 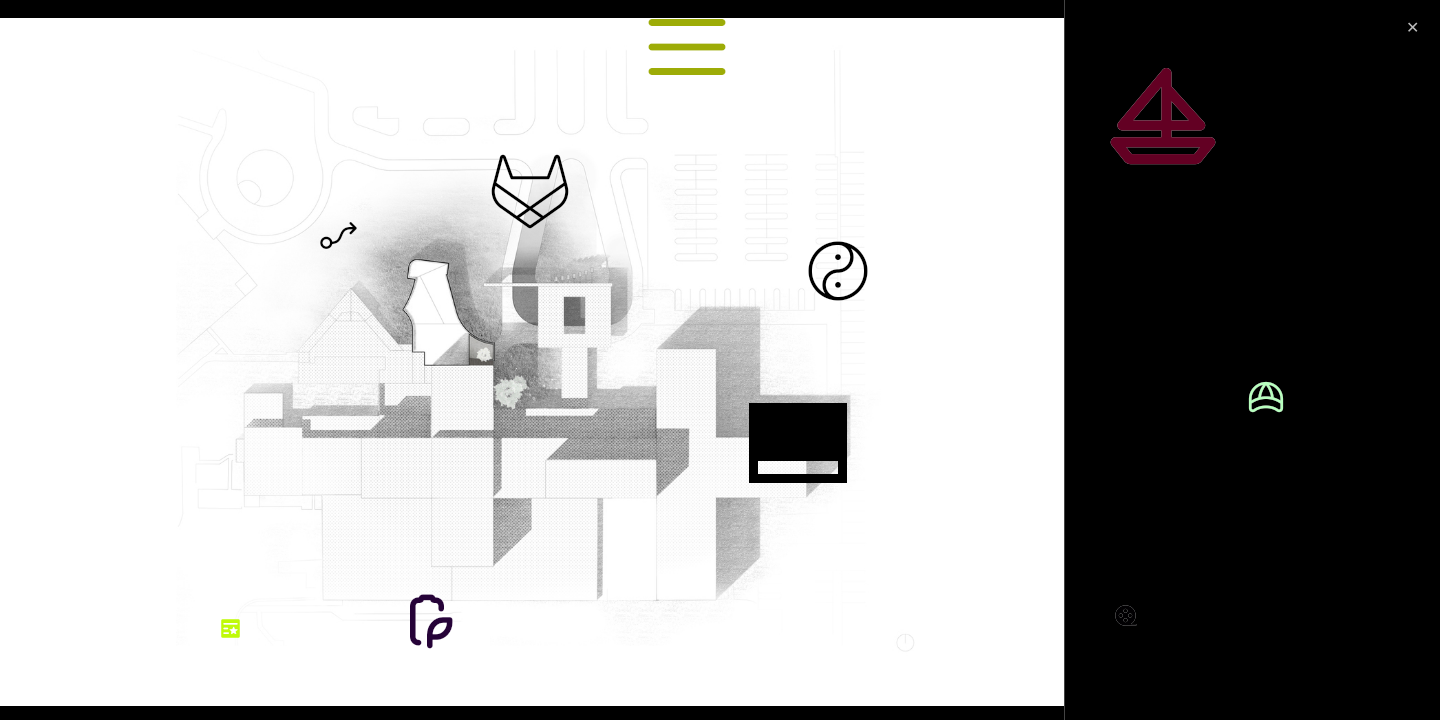 What do you see at coordinates (1266, 399) in the screenshot?
I see `browse hats or headwear category` at bounding box center [1266, 399].